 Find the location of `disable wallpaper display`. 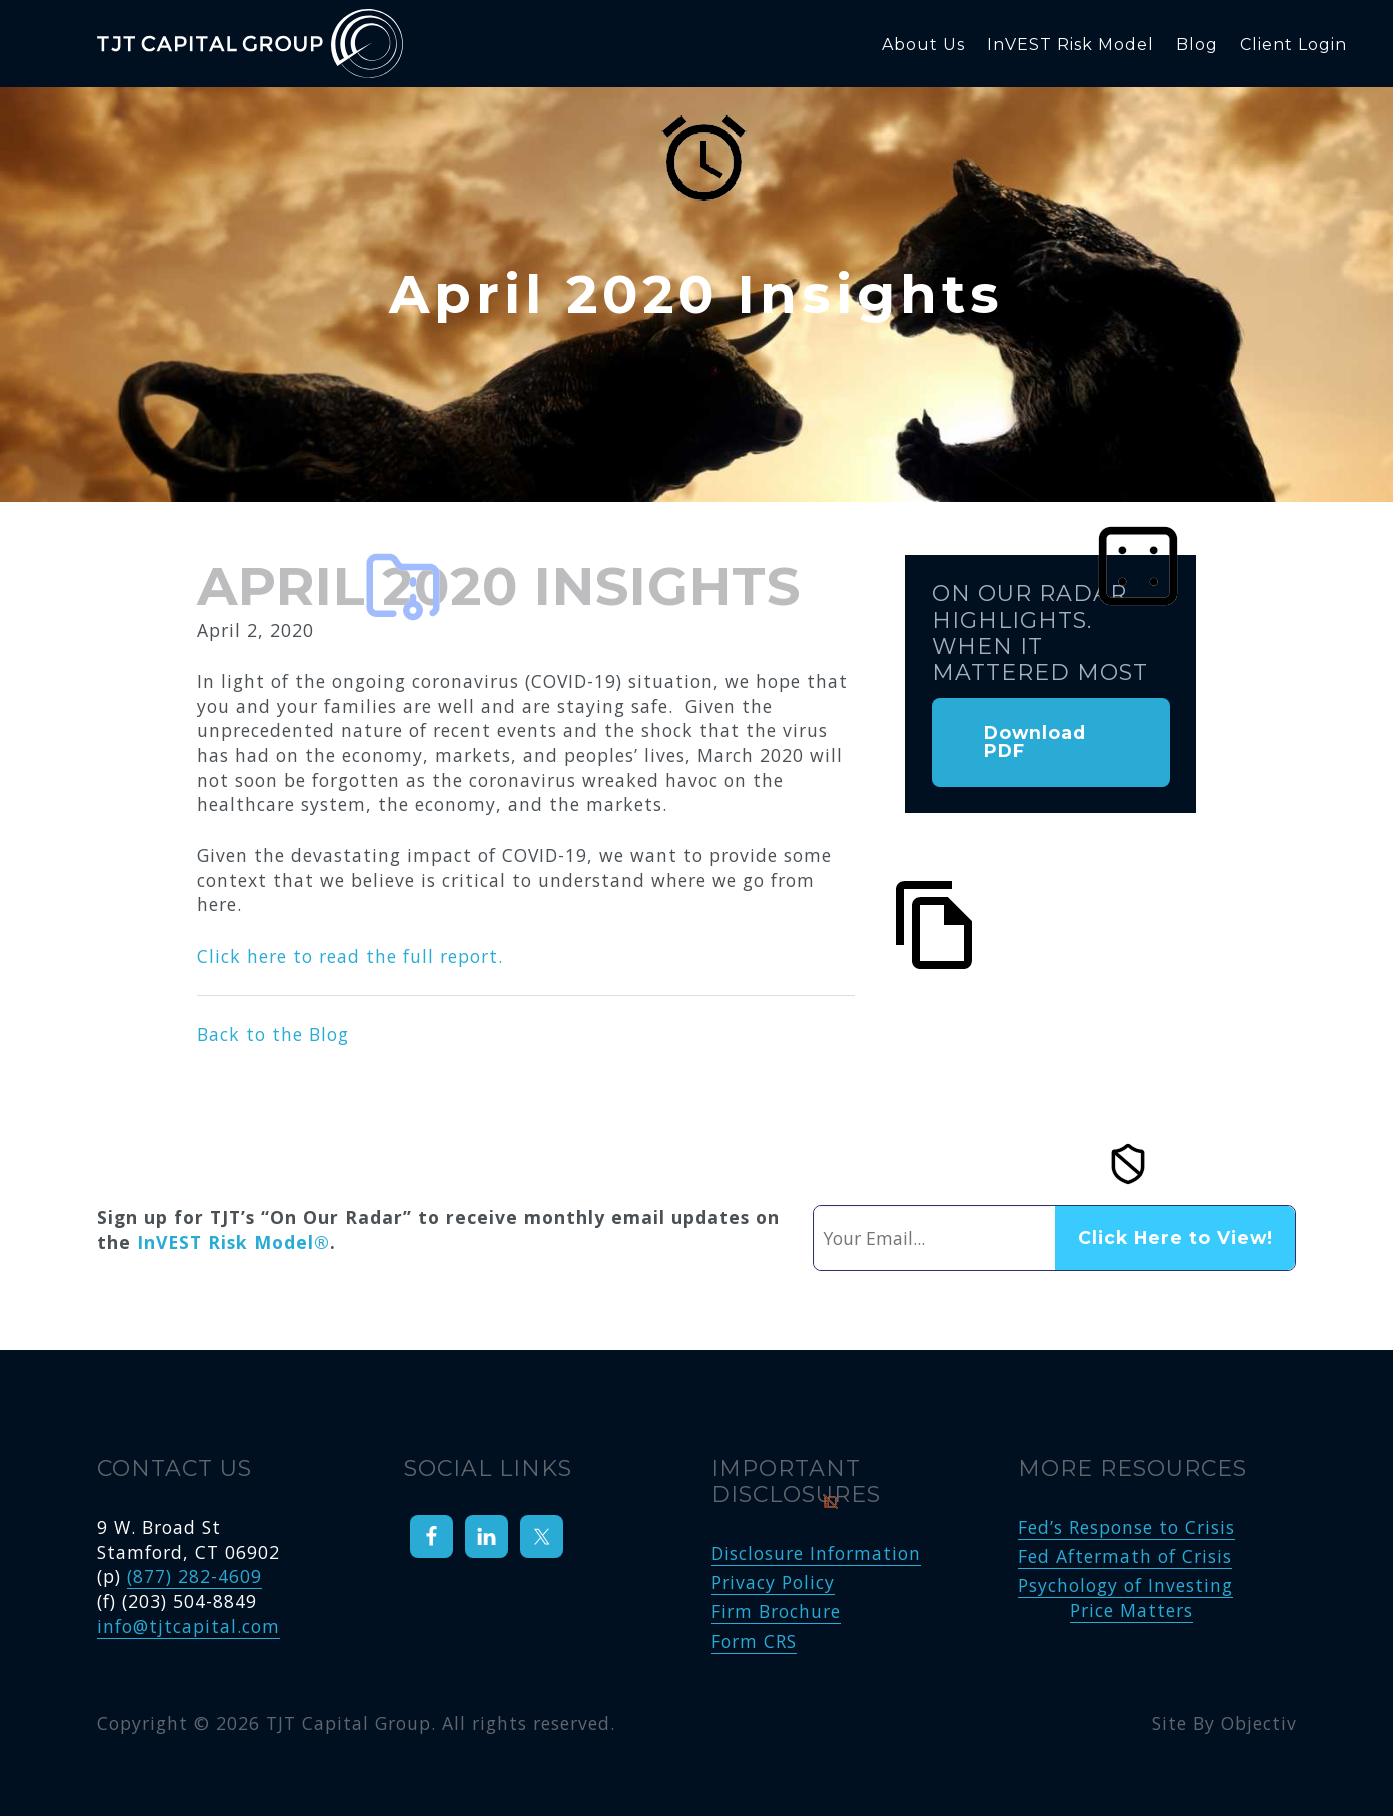

disable wallpaper display is located at coordinates (830, 1501).